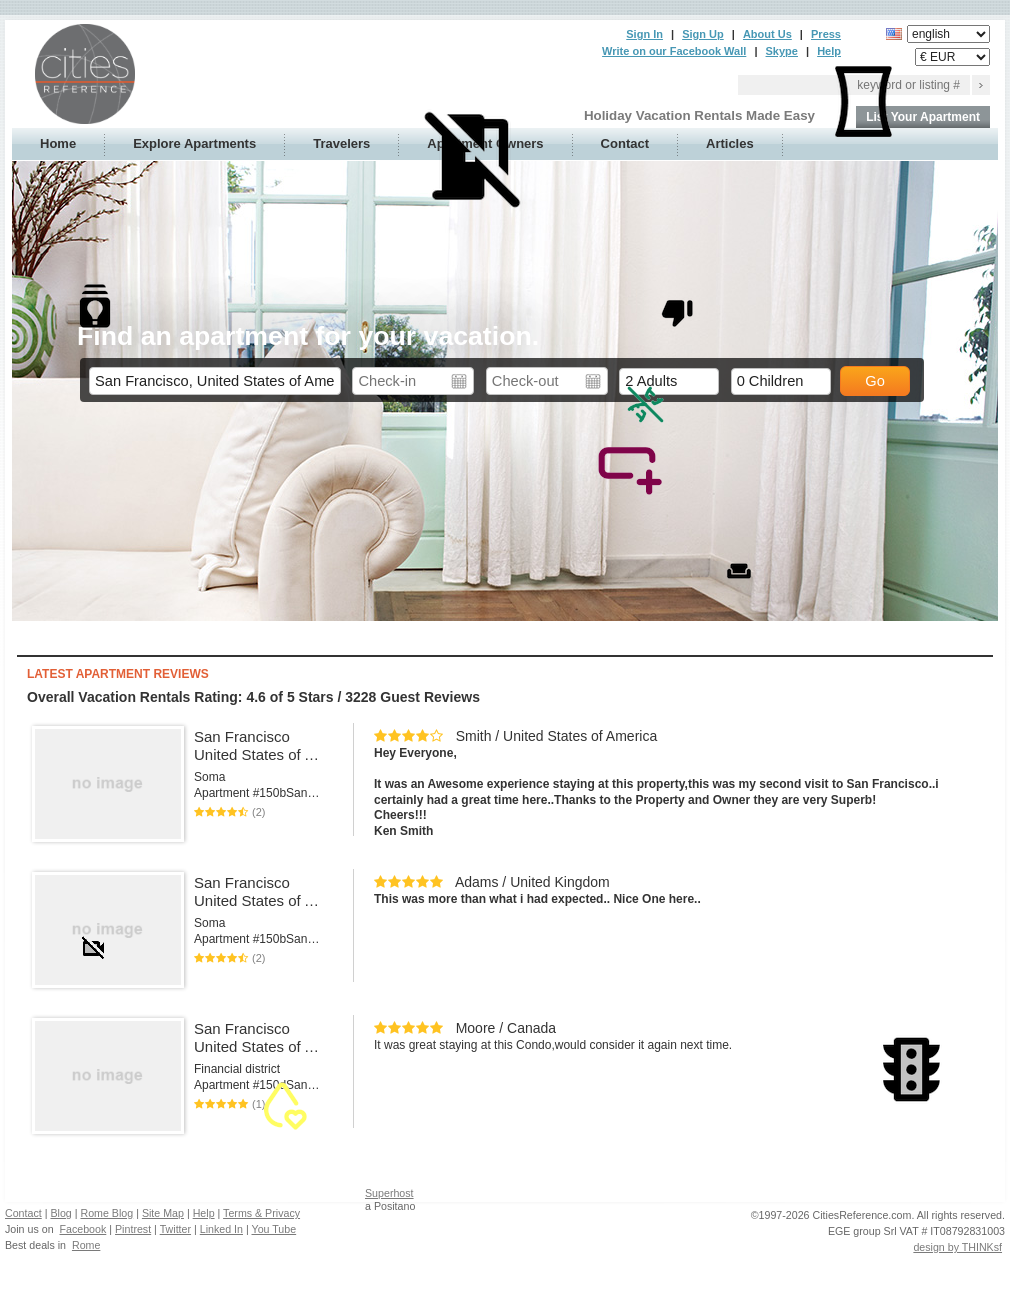 This screenshot has height=1309, width=1010. I want to click on switch to vertical panorama mode, so click(863, 101).